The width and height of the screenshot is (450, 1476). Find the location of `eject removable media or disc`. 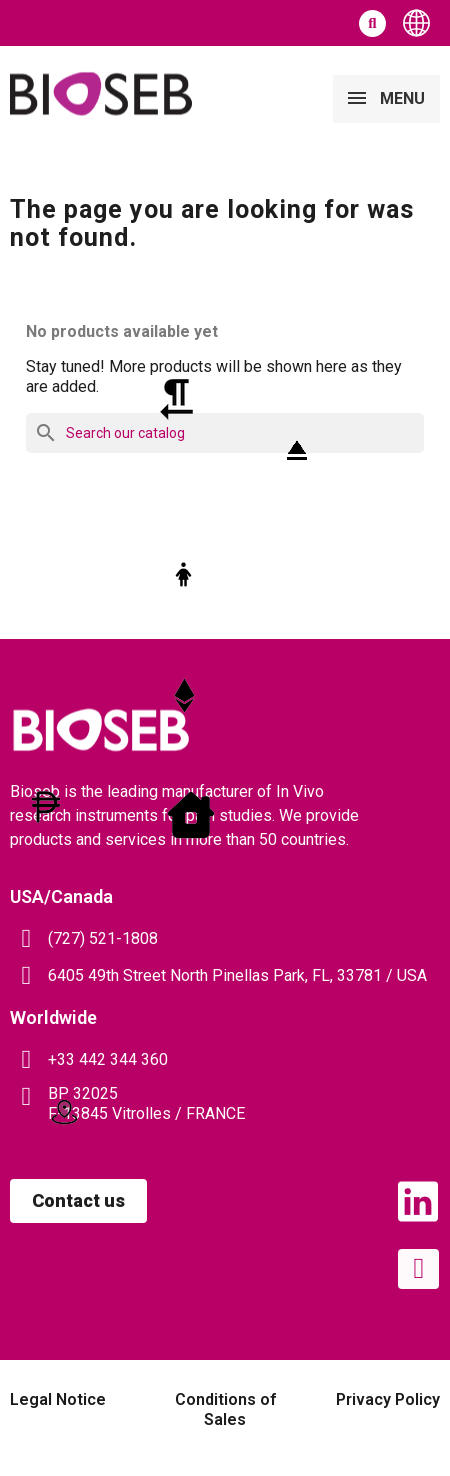

eject removable media or disc is located at coordinates (297, 450).